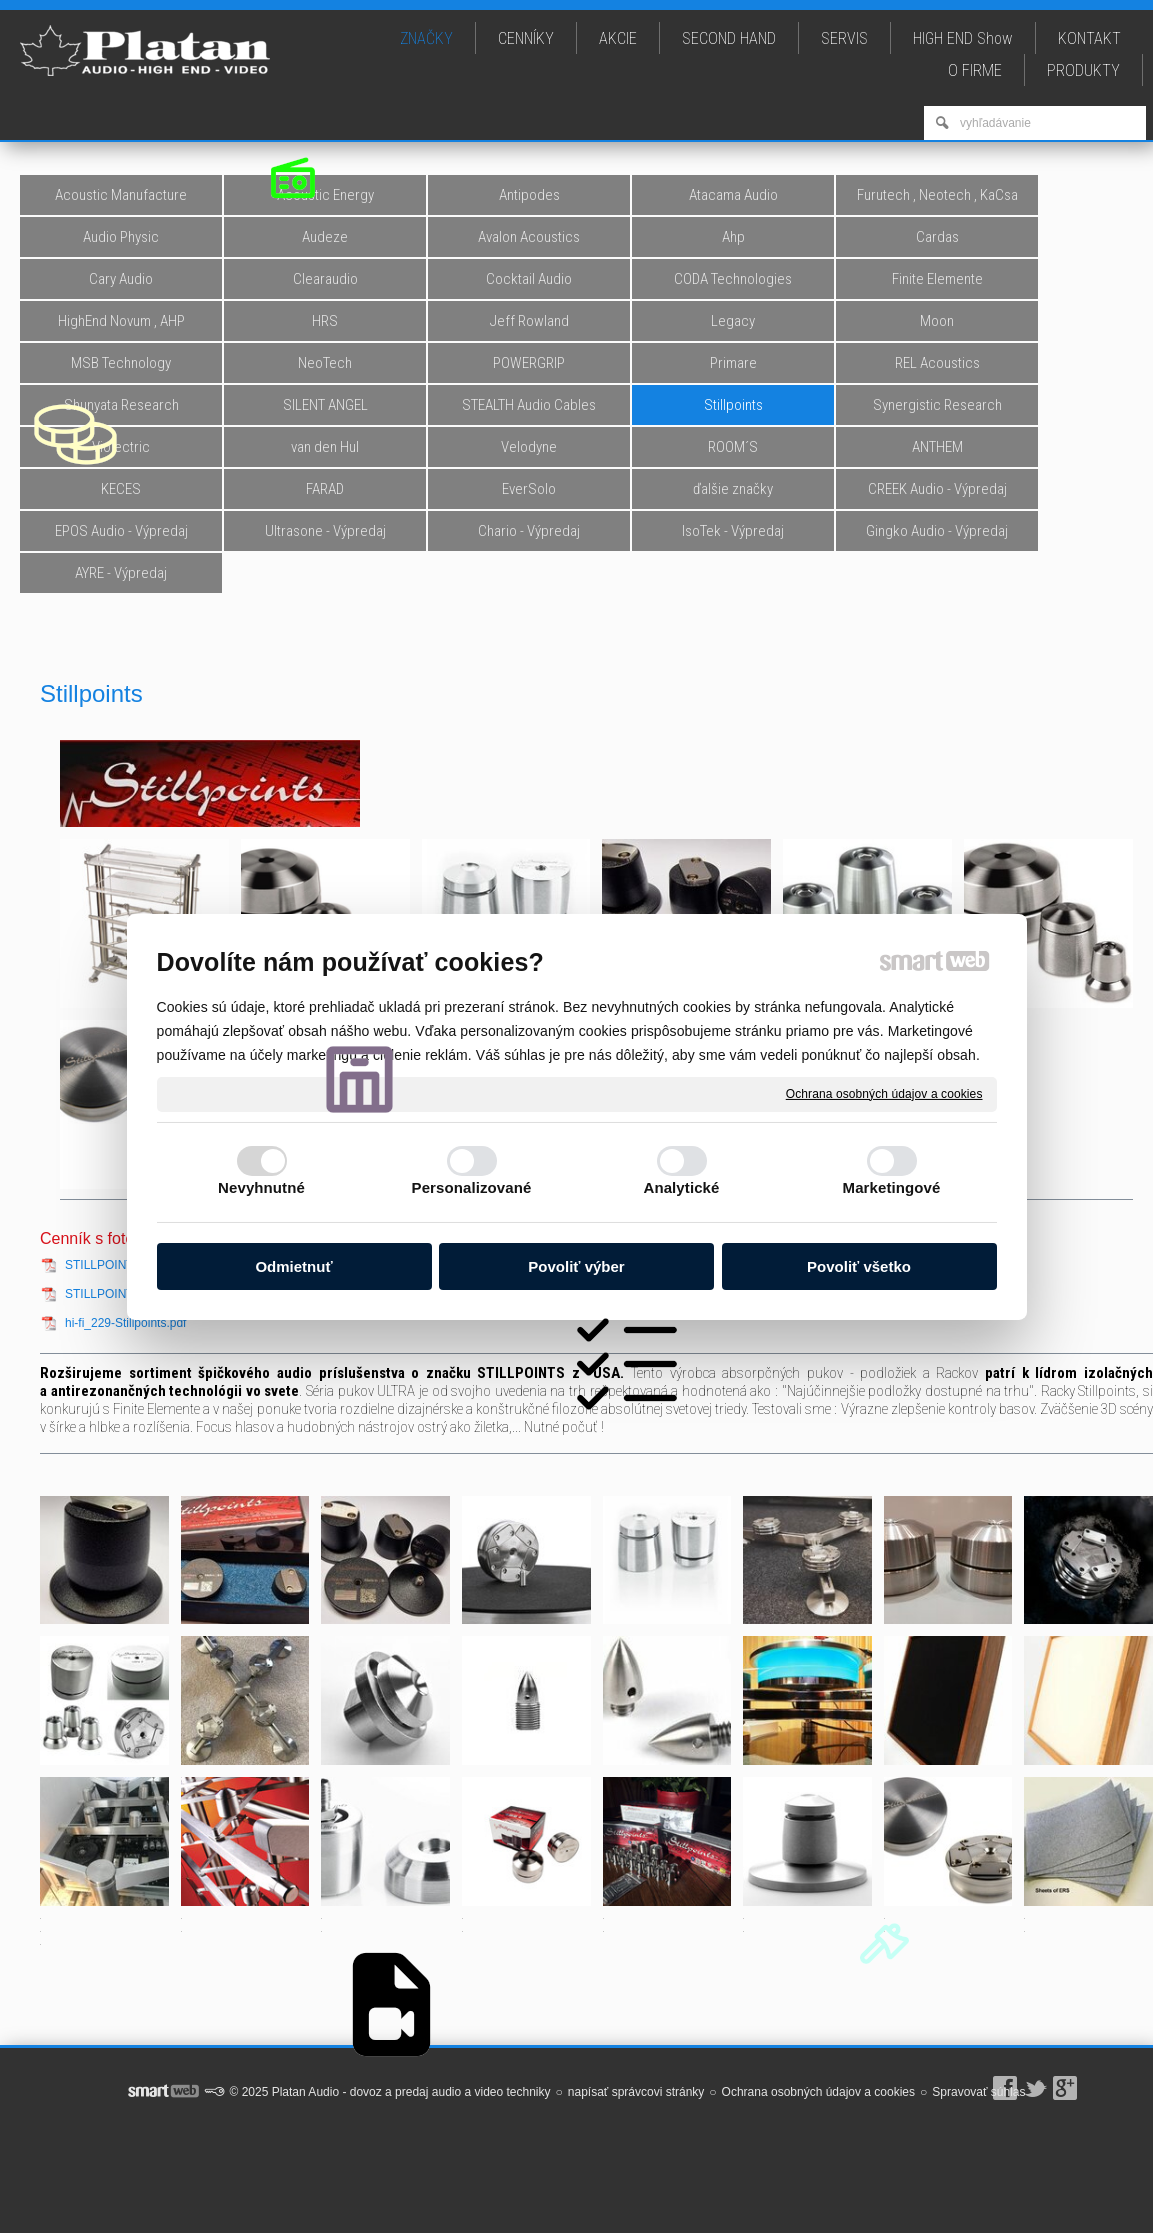  I want to click on view your coin balance or currency, so click(75, 434).